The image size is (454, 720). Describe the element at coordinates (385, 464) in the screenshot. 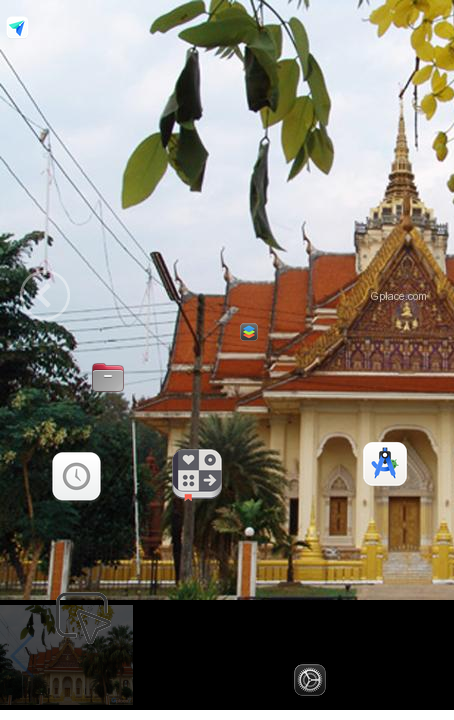

I see `open android studio` at that location.